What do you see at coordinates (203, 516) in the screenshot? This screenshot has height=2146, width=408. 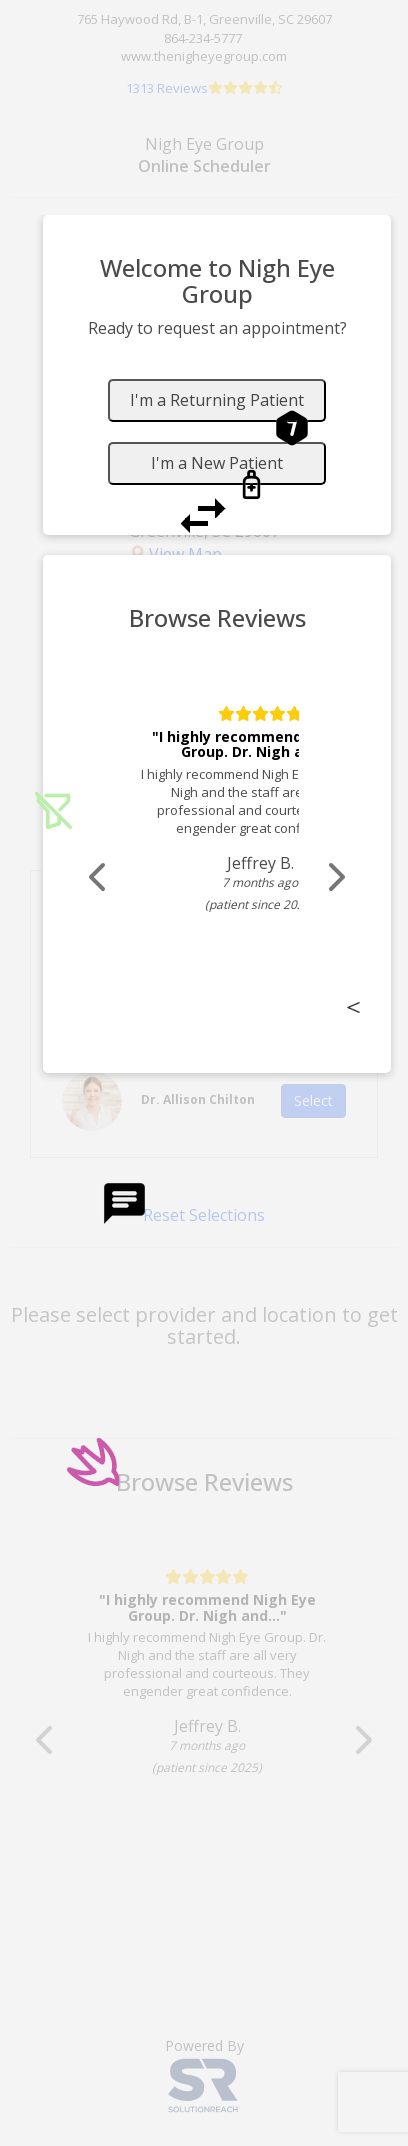 I see `swap or exchange items` at bounding box center [203, 516].